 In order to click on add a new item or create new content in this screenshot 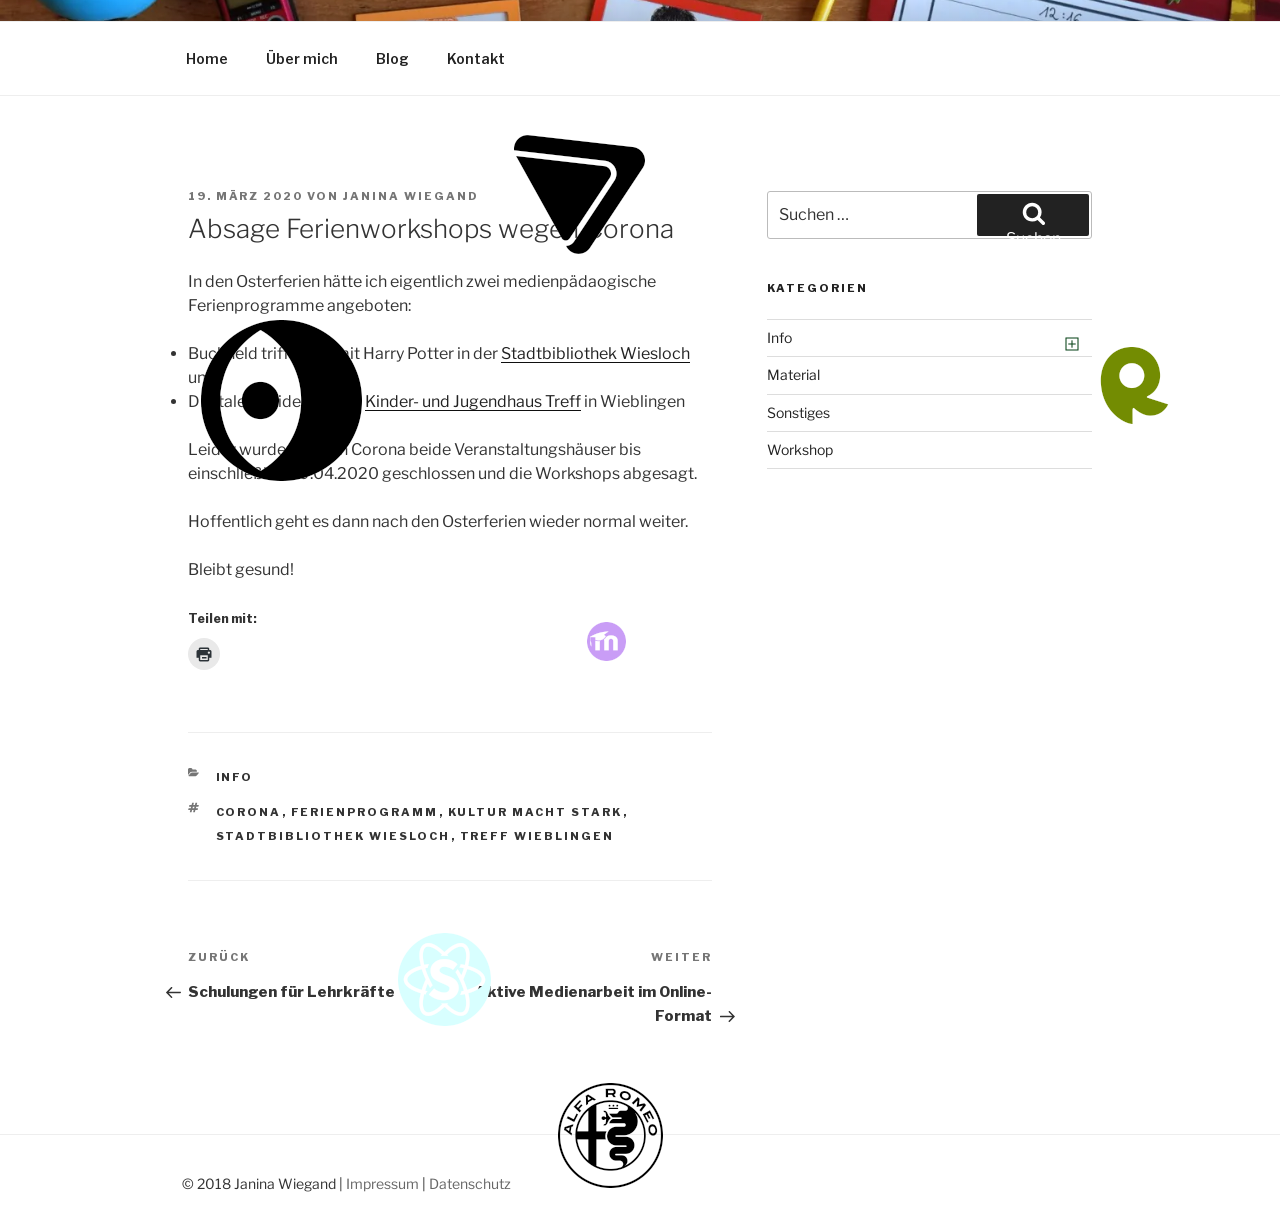, I will do `click(1072, 344)`.